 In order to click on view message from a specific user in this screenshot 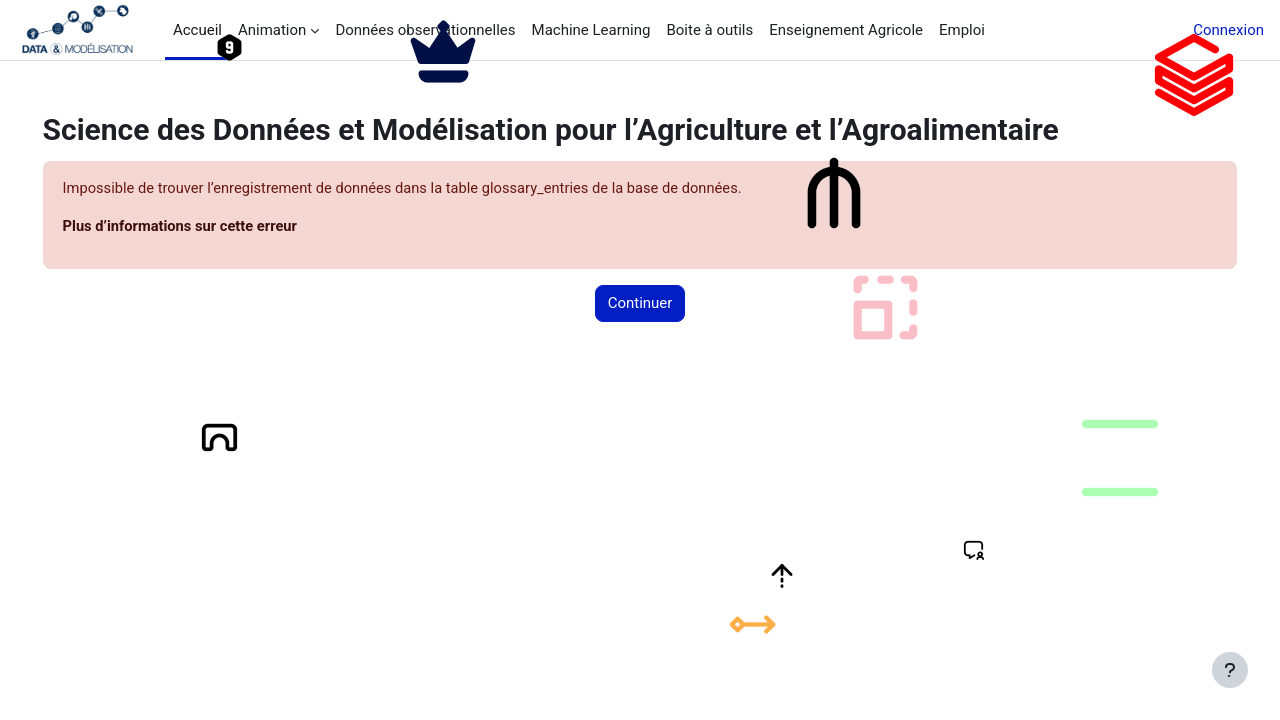, I will do `click(973, 549)`.